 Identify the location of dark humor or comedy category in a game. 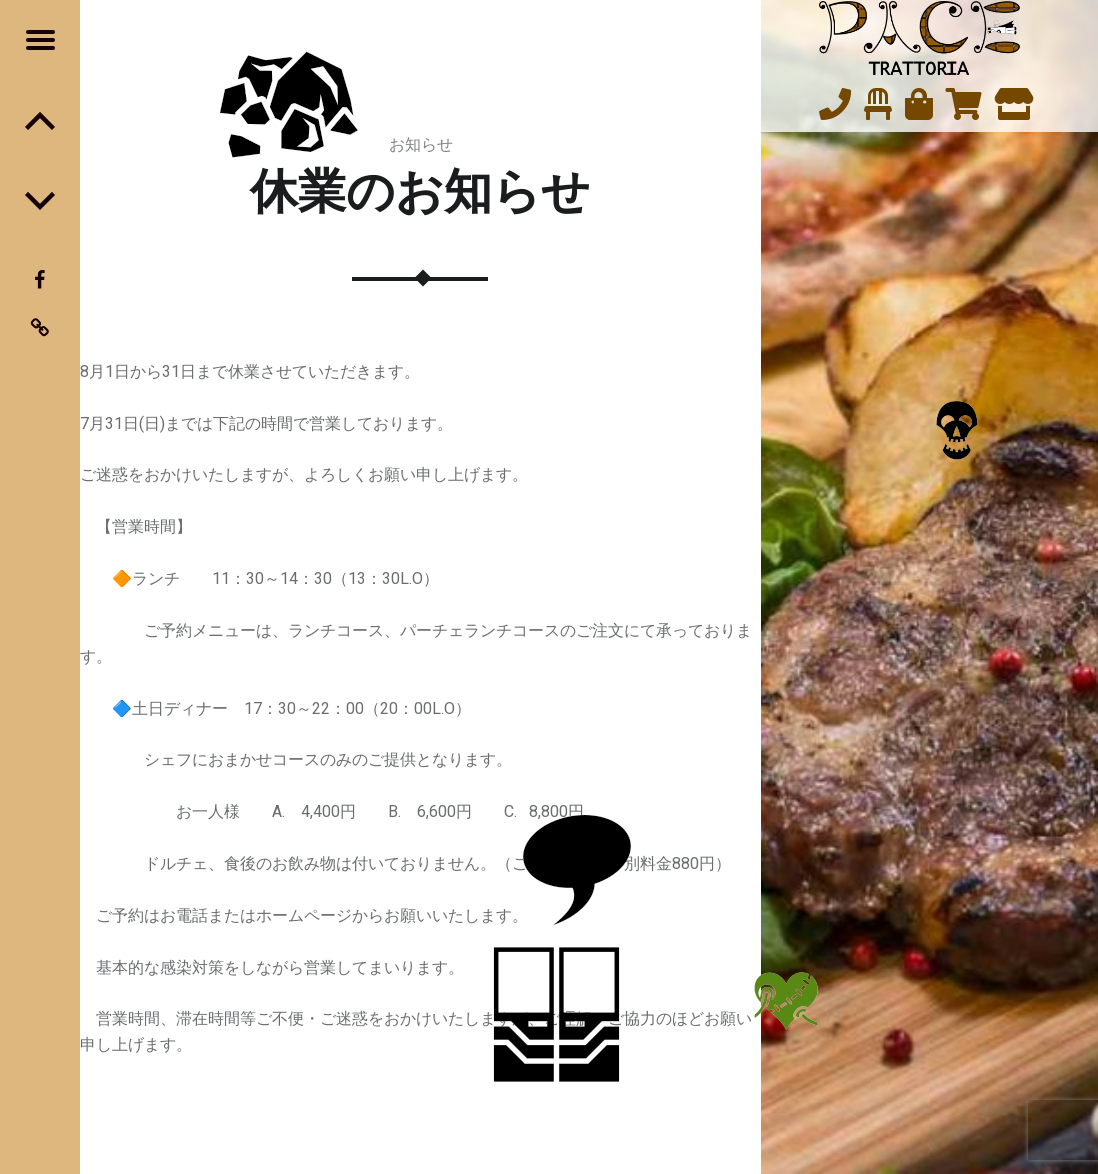
(956, 430).